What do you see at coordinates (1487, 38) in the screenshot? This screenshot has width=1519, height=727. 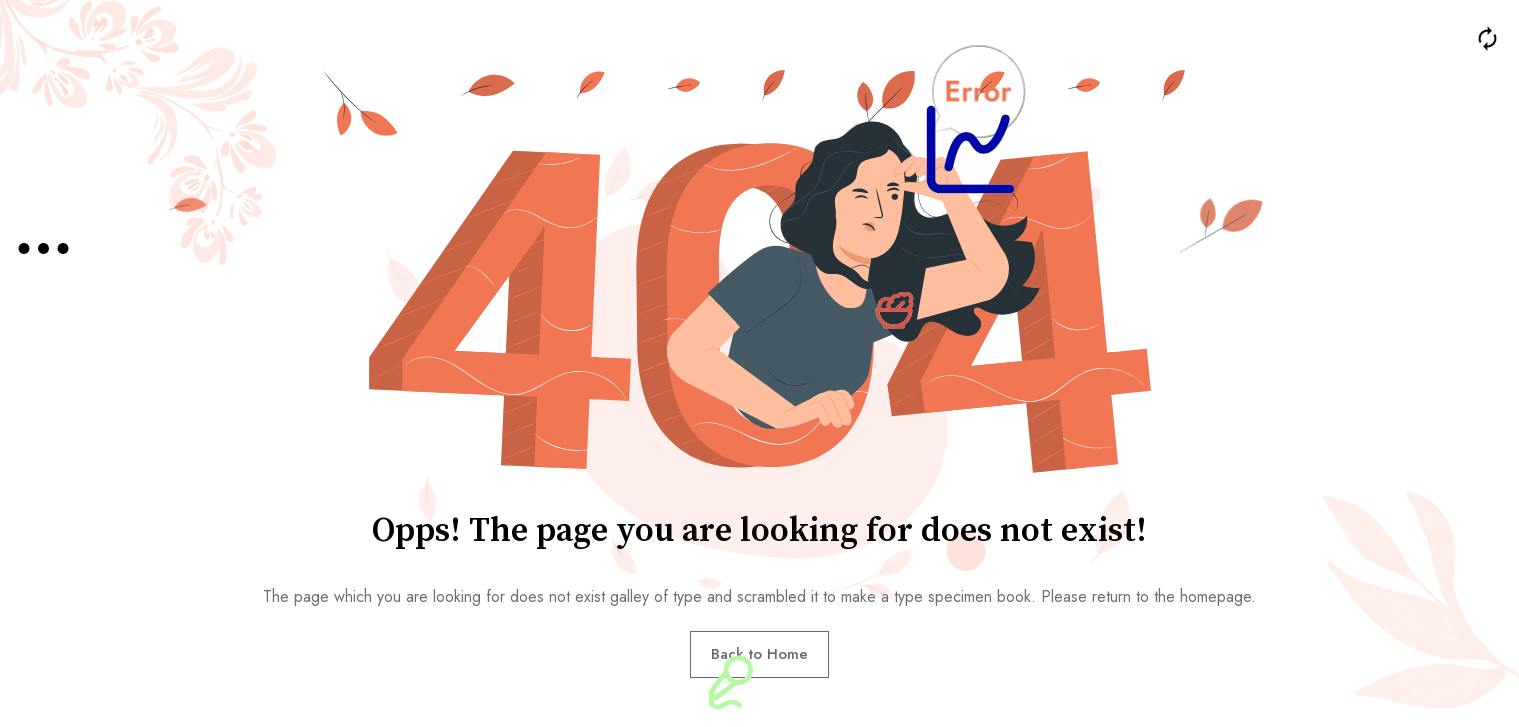 I see `refresh or reload content` at bounding box center [1487, 38].